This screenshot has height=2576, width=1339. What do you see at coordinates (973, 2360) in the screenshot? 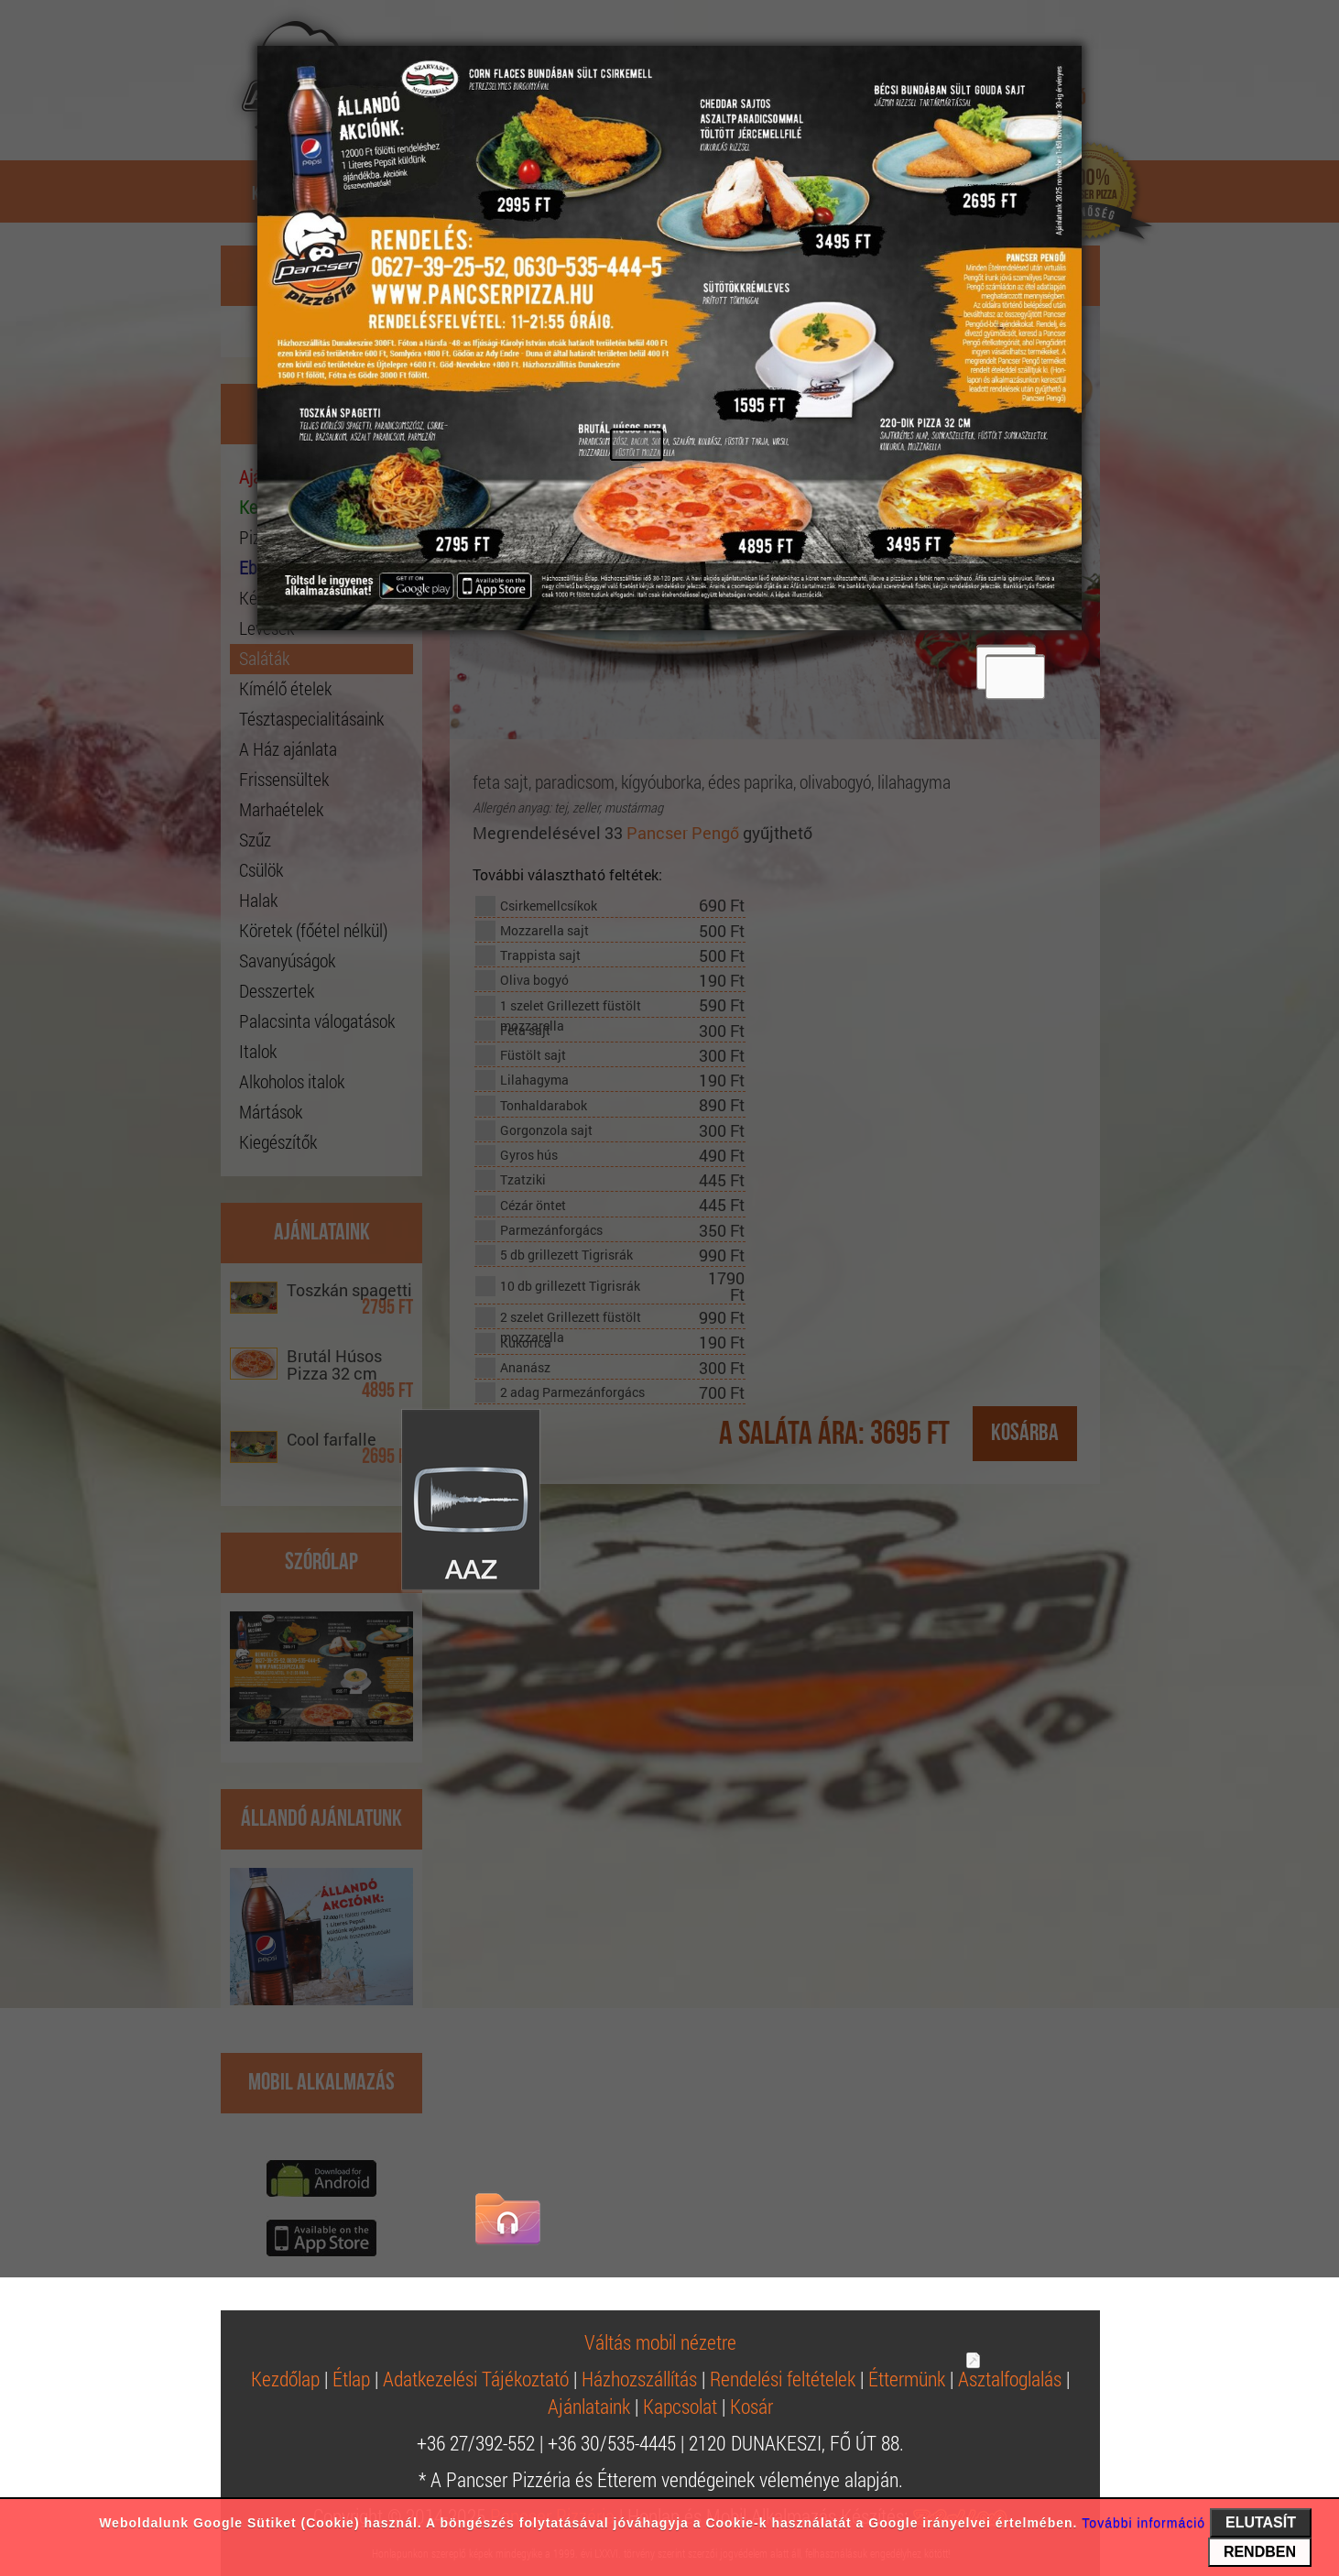
I see `a makefile or build configuration file` at bounding box center [973, 2360].